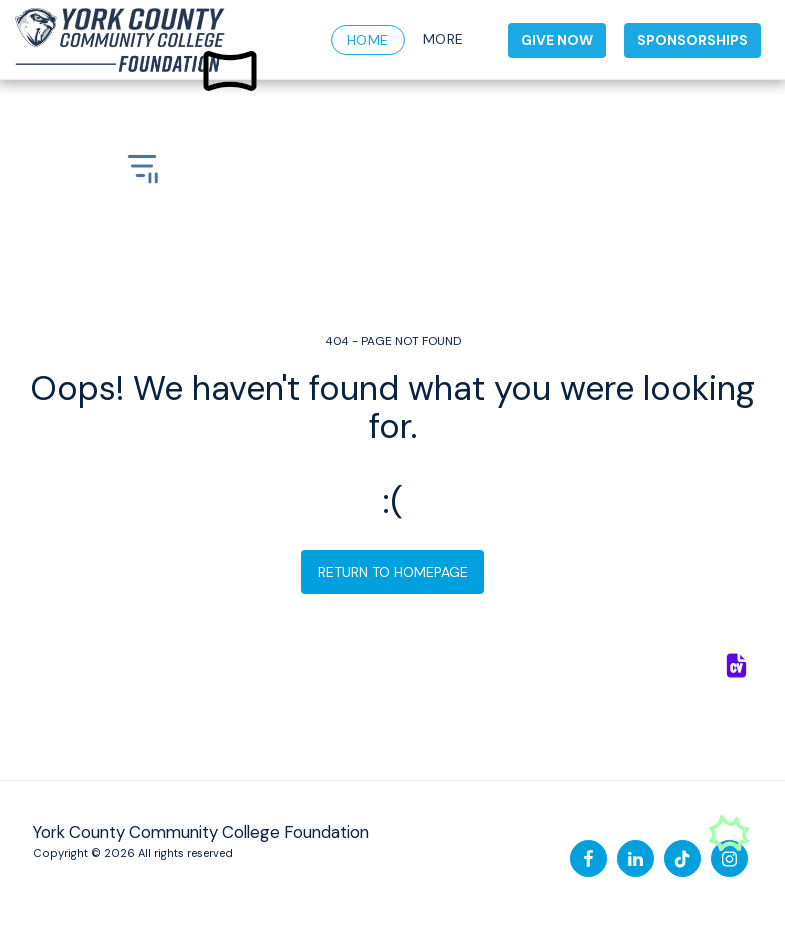 This screenshot has width=785, height=932. Describe the element at coordinates (230, 71) in the screenshot. I see `switch to panorama photo mode` at that location.